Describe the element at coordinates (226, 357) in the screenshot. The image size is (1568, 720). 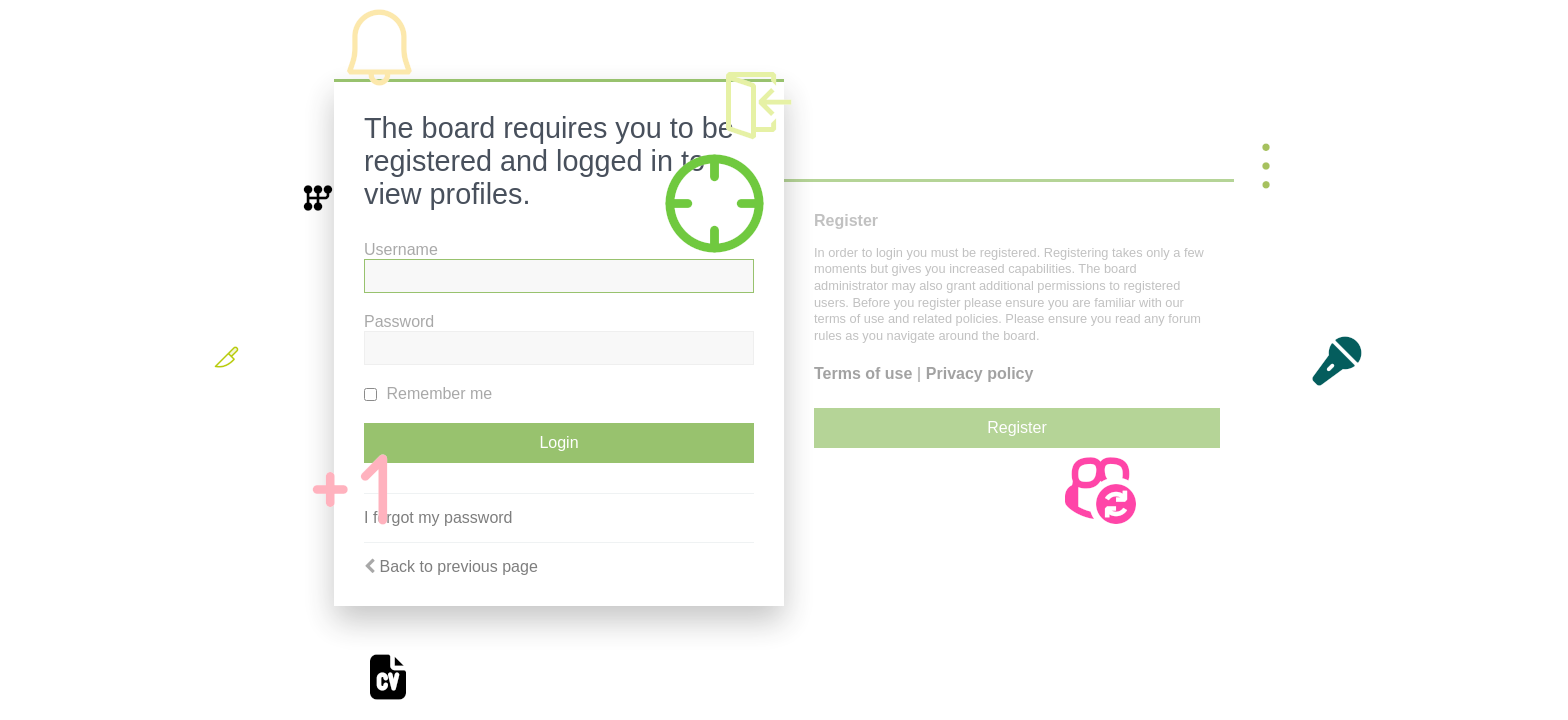
I see `kitchen or cooking tools category` at that location.